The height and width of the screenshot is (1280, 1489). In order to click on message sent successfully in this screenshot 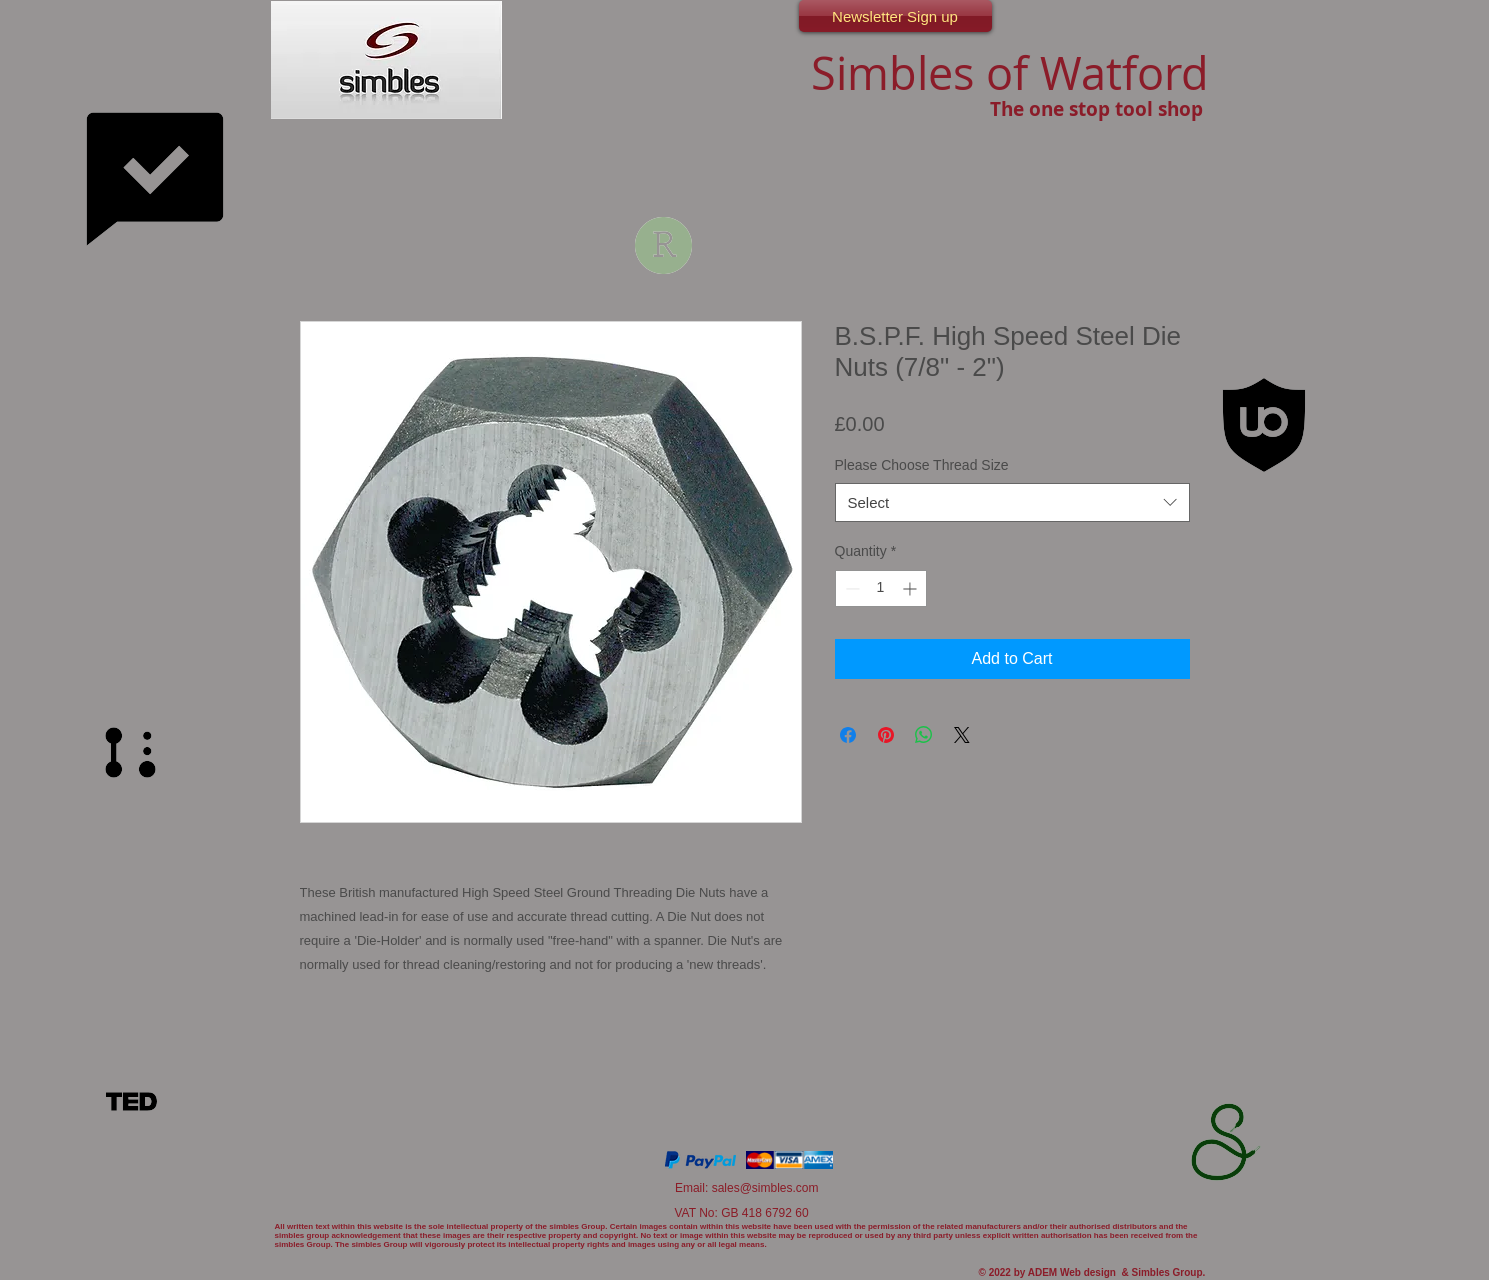, I will do `click(155, 174)`.